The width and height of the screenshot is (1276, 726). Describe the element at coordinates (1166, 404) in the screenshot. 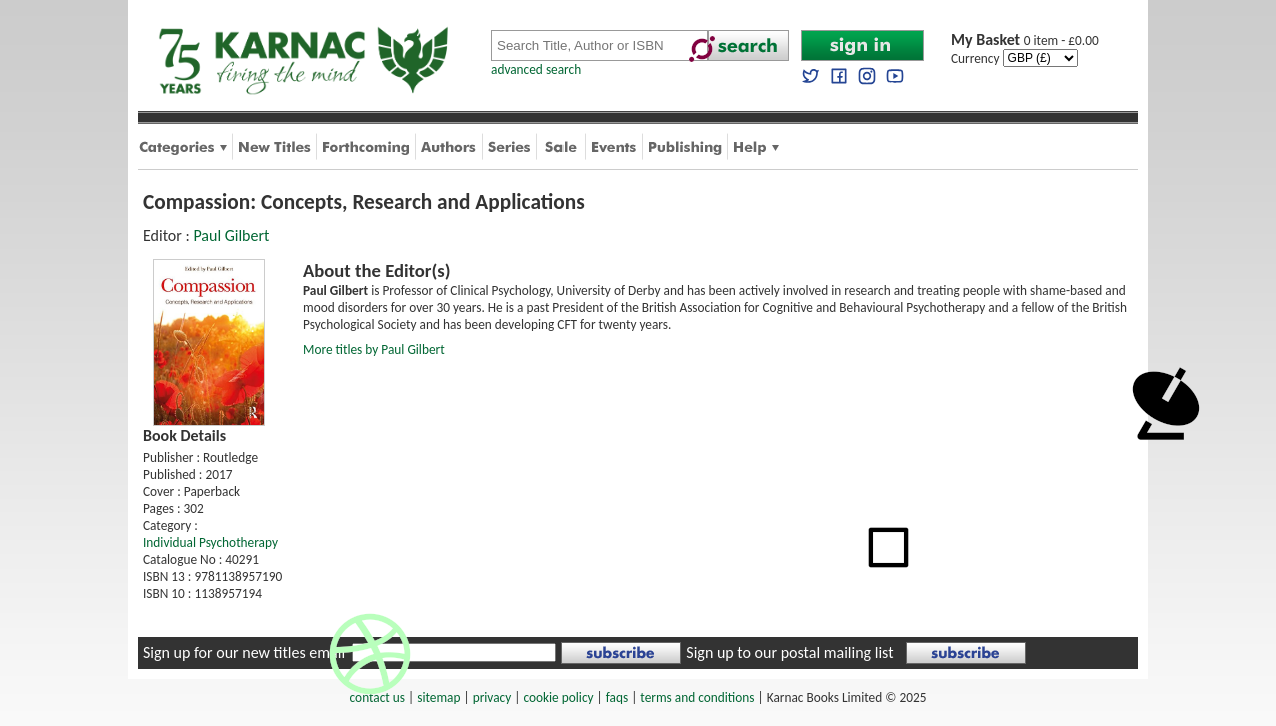

I see `access radar or scanning features` at that location.